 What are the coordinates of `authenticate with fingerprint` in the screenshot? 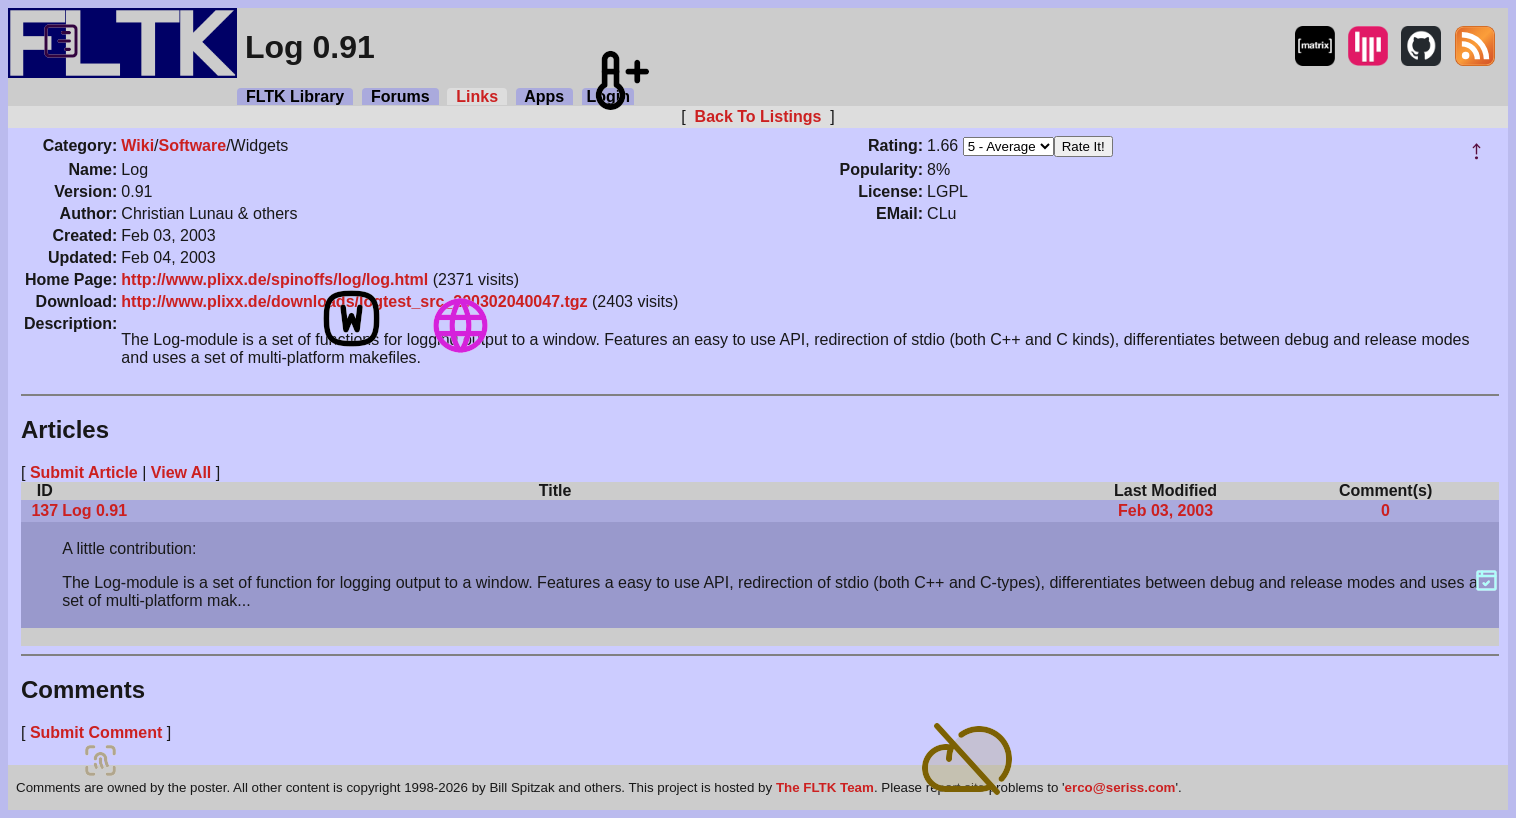 It's located at (100, 760).